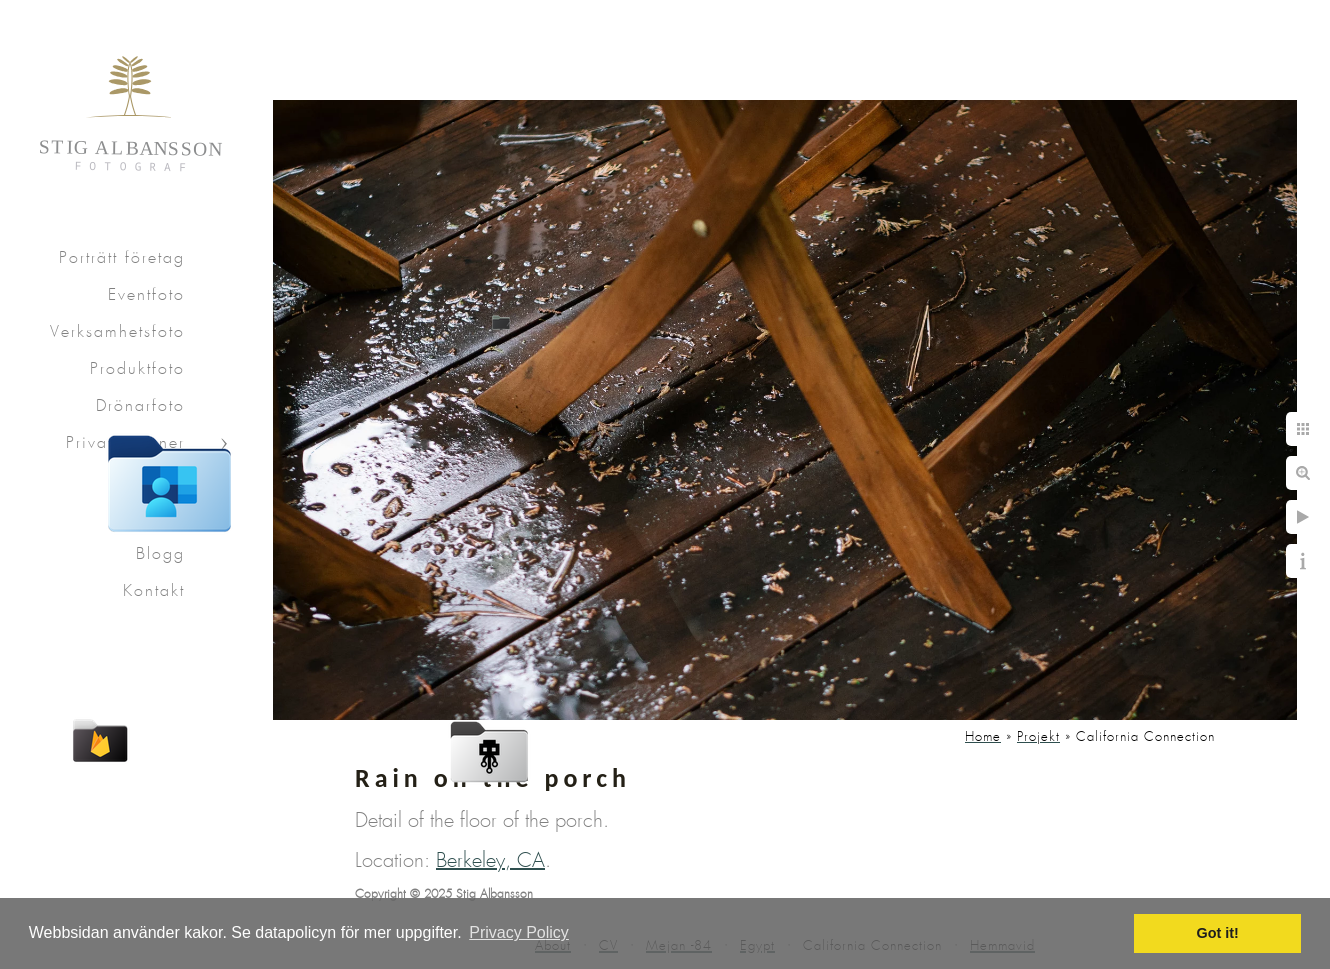 The height and width of the screenshot is (969, 1330). What do you see at coordinates (169, 487) in the screenshot?
I see `folder containing microsoft intune company portal resources` at bounding box center [169, 487].